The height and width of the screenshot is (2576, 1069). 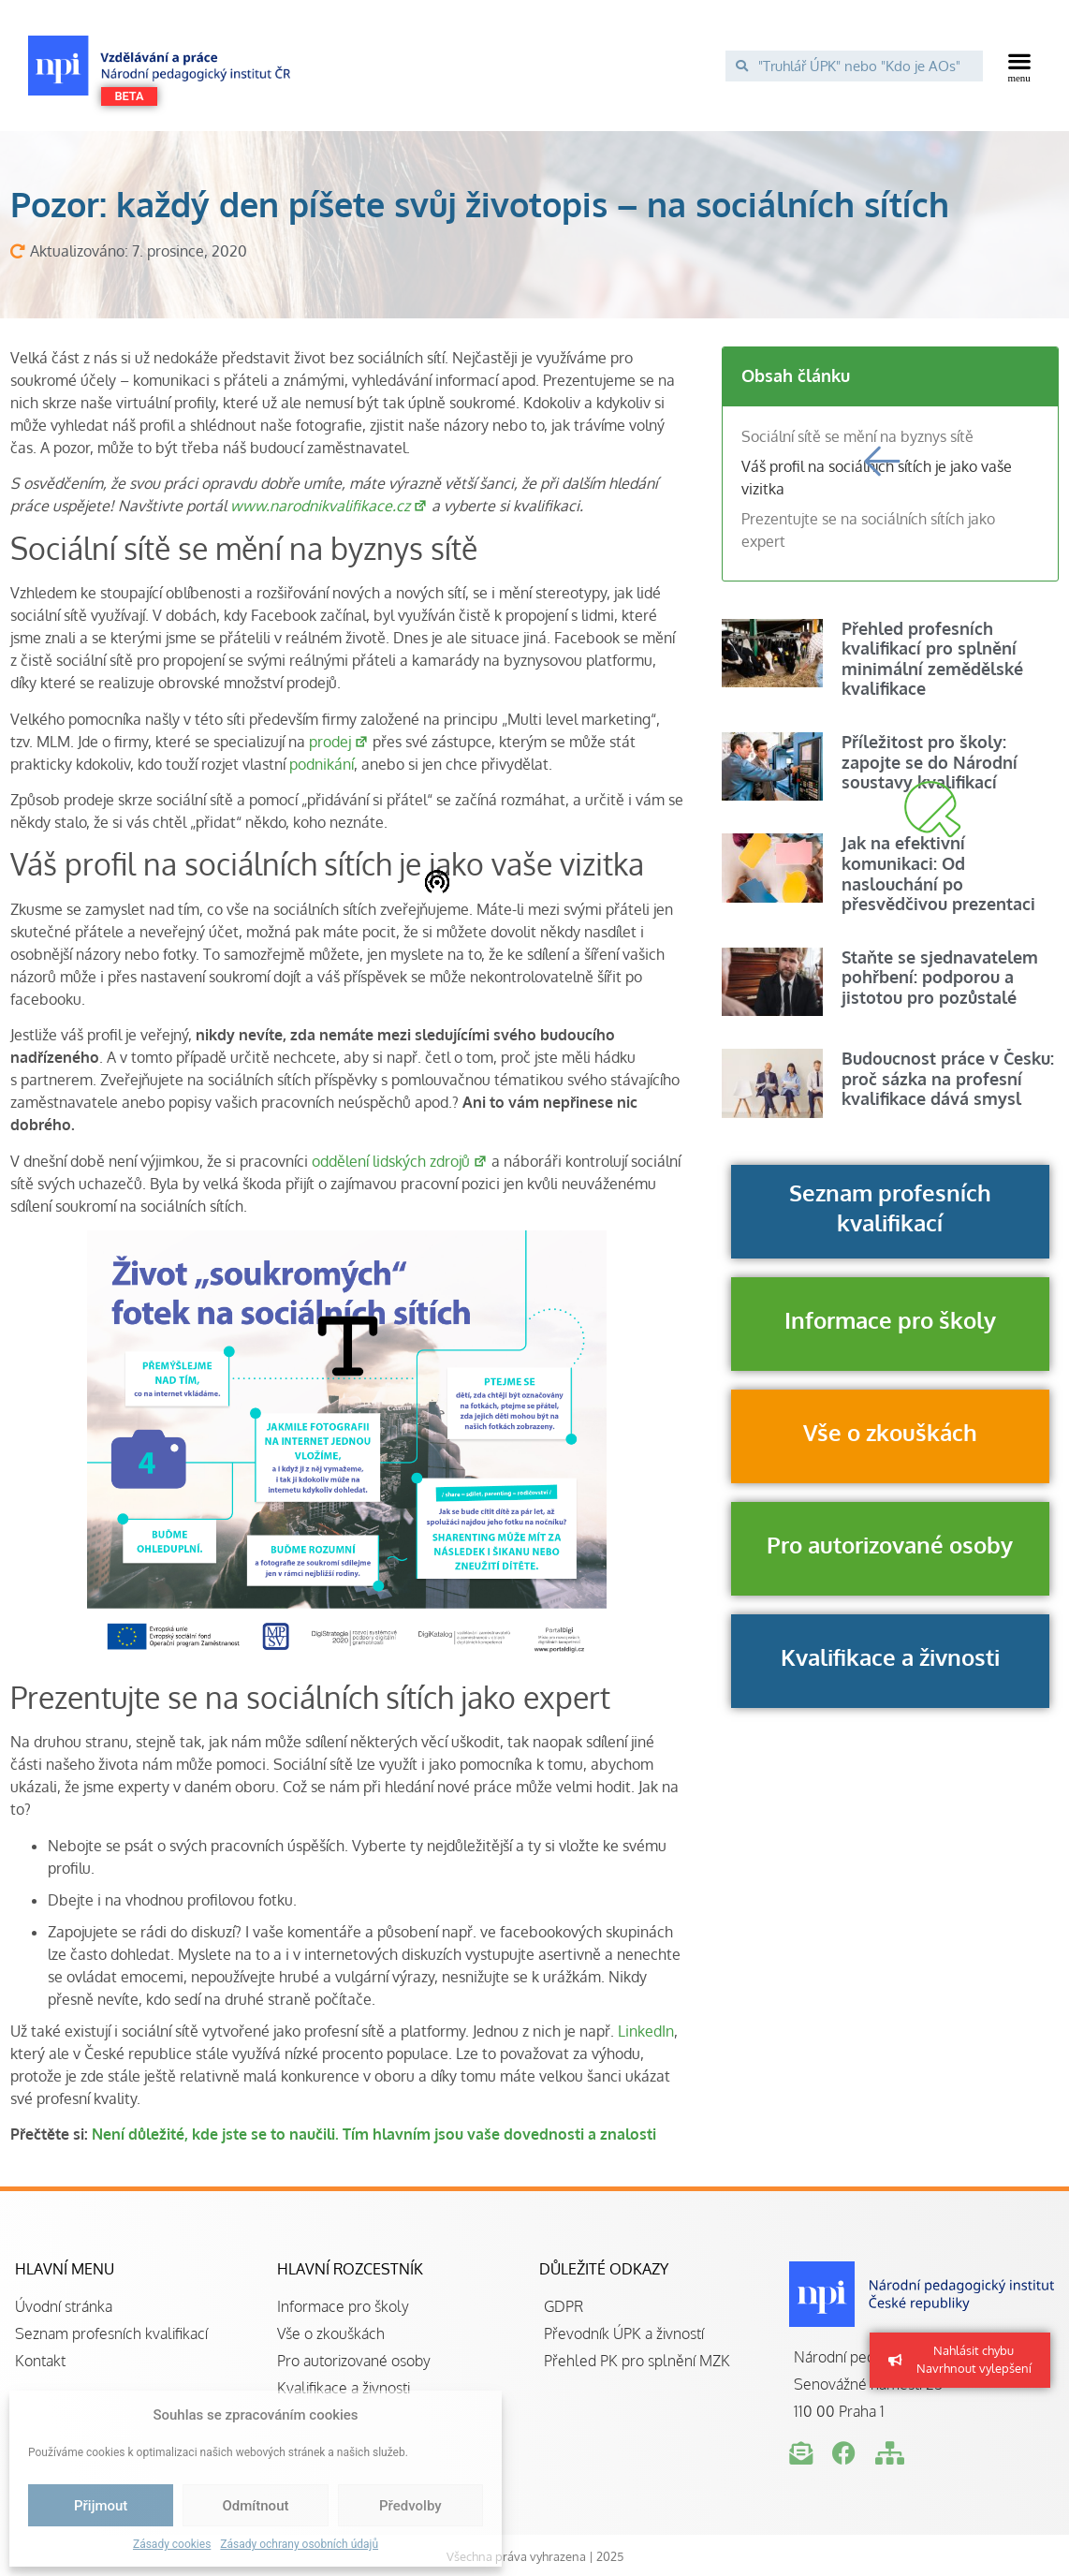 What do you see at coordinates (437, 881) in the screenshot?
I see `enable mobile hotspot or wifi tethering` at bounding box center [437, 881].